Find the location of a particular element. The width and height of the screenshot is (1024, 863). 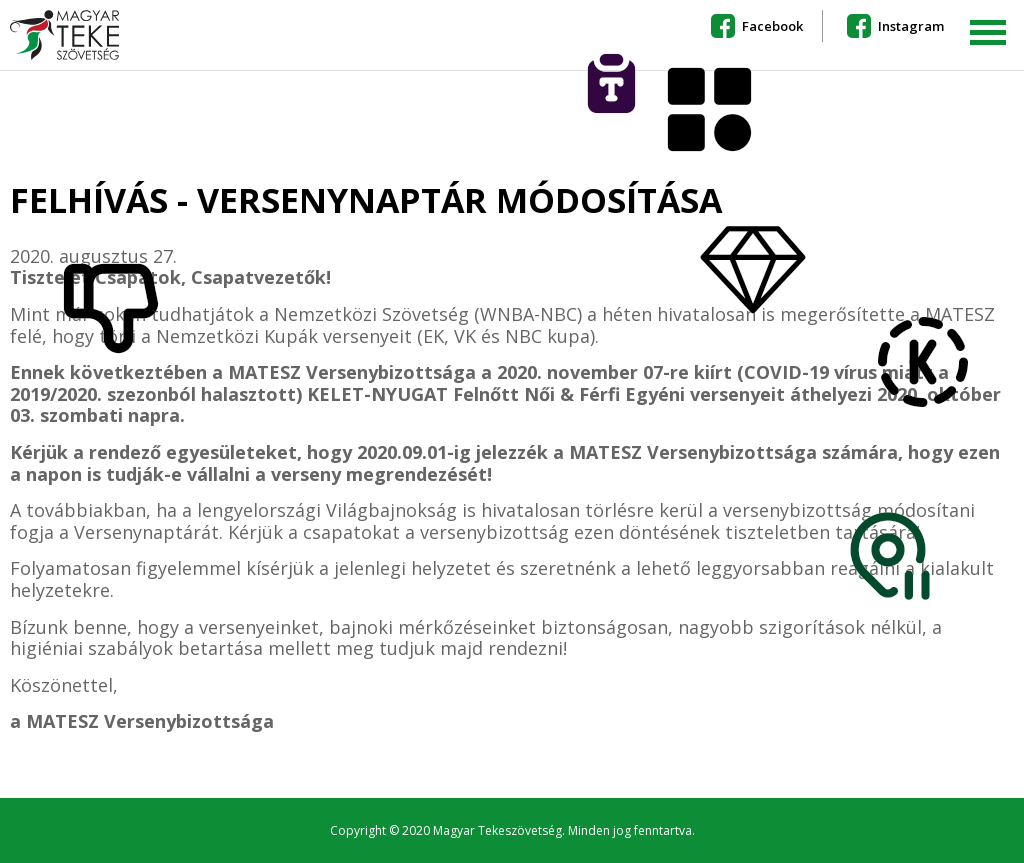

indicates a pending or in-progress item labeled "K" is located at coordinates (923, 362).